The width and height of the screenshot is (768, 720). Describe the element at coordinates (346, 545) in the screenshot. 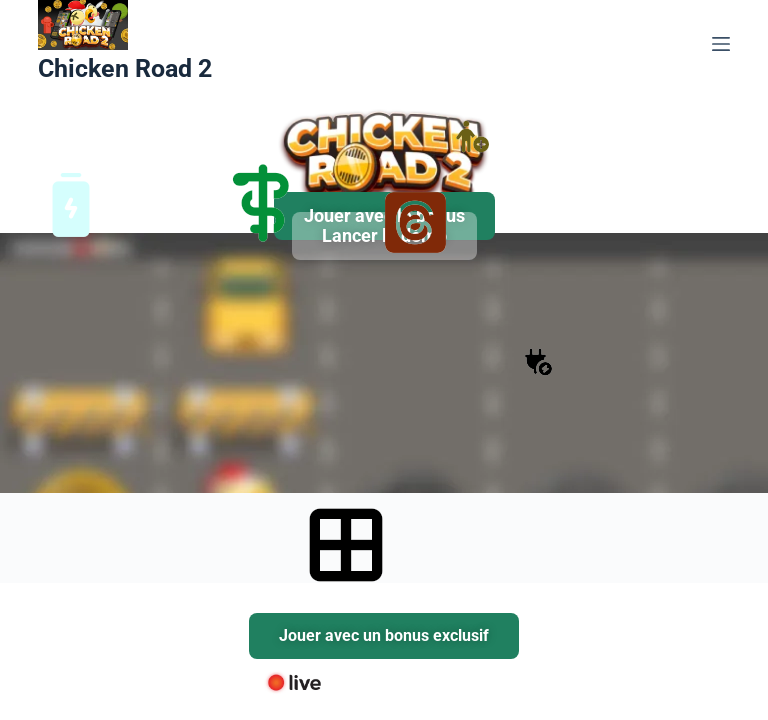

I see `apply borders to all cells in a table` at that location.